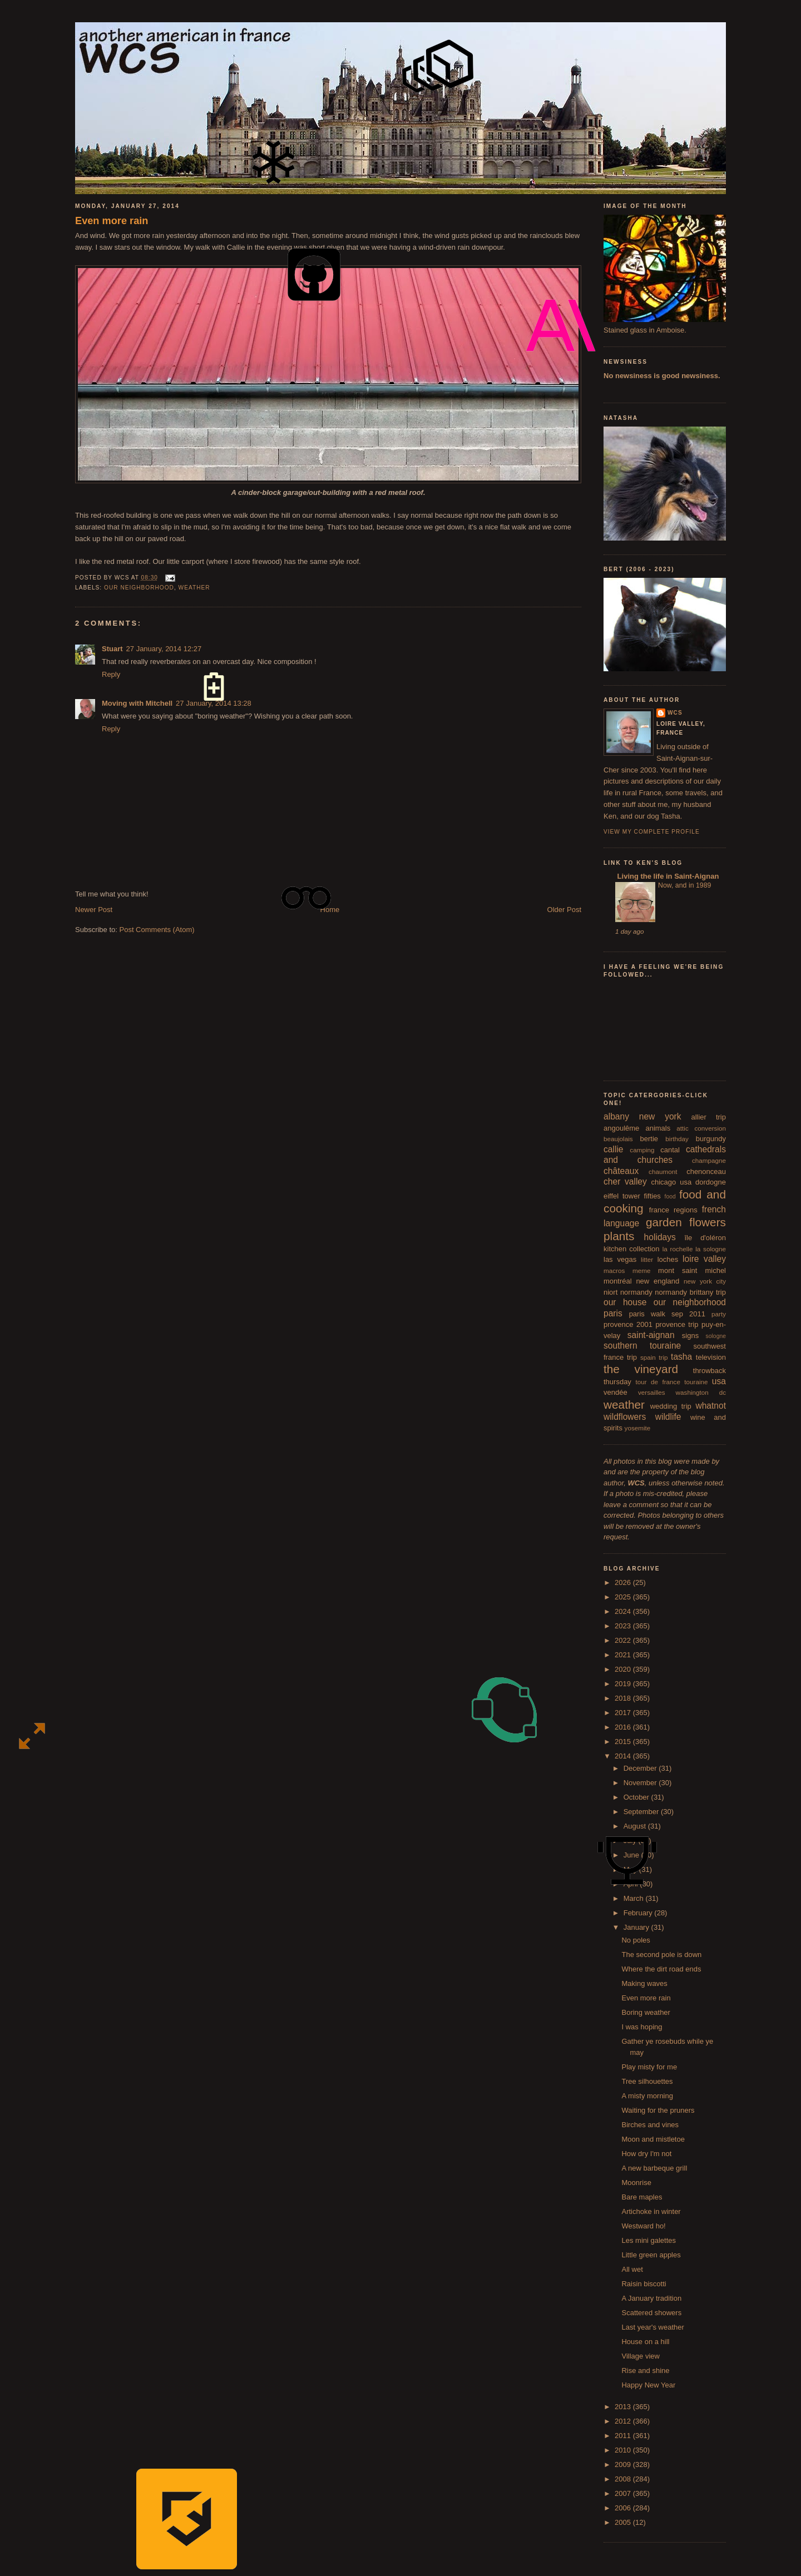 This screenshot has width=801, height=2576. Describe the element at coordinates (314, 274) in the screenshot. I see `view project on github` at that location.